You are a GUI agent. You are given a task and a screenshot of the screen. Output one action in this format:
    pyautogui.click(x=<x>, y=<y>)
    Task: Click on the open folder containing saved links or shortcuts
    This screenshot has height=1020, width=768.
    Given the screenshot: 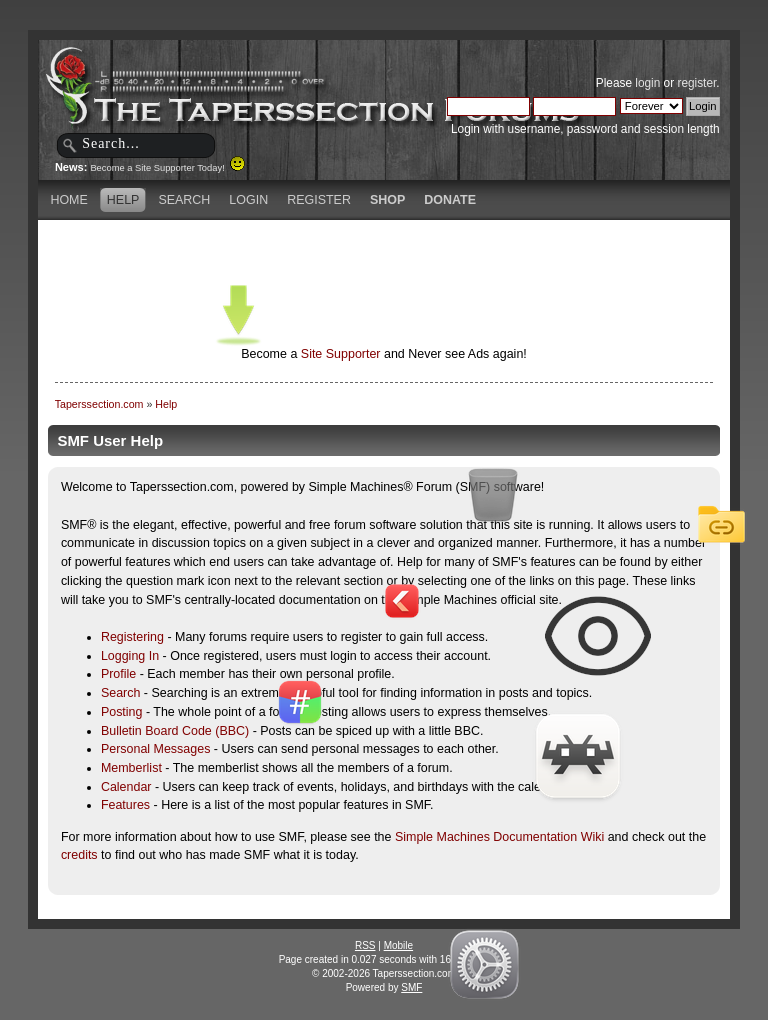 What is the action you would take?
    pyautogui.click(x=721, y=525)
    